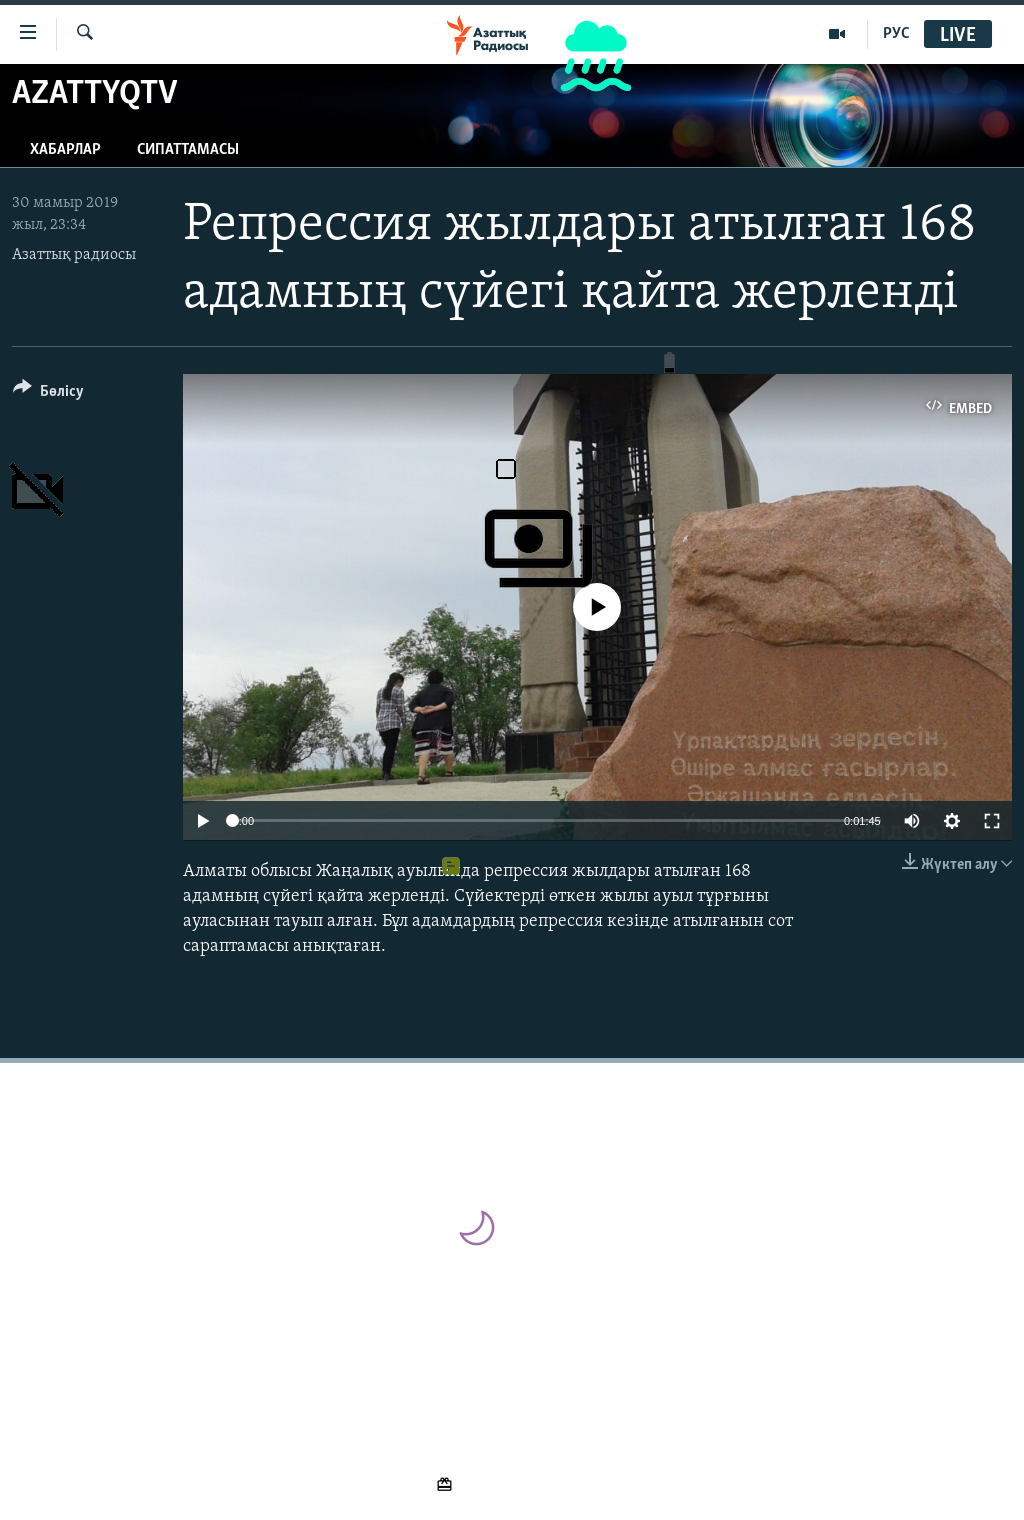 Image resolution: width=1024 pixels, height=1520 pixels. What do you see at coordinates (596, 56) in the screenshot?
I see `indicates rainy weather with flooding conditions` at bounding box center [596, 56].